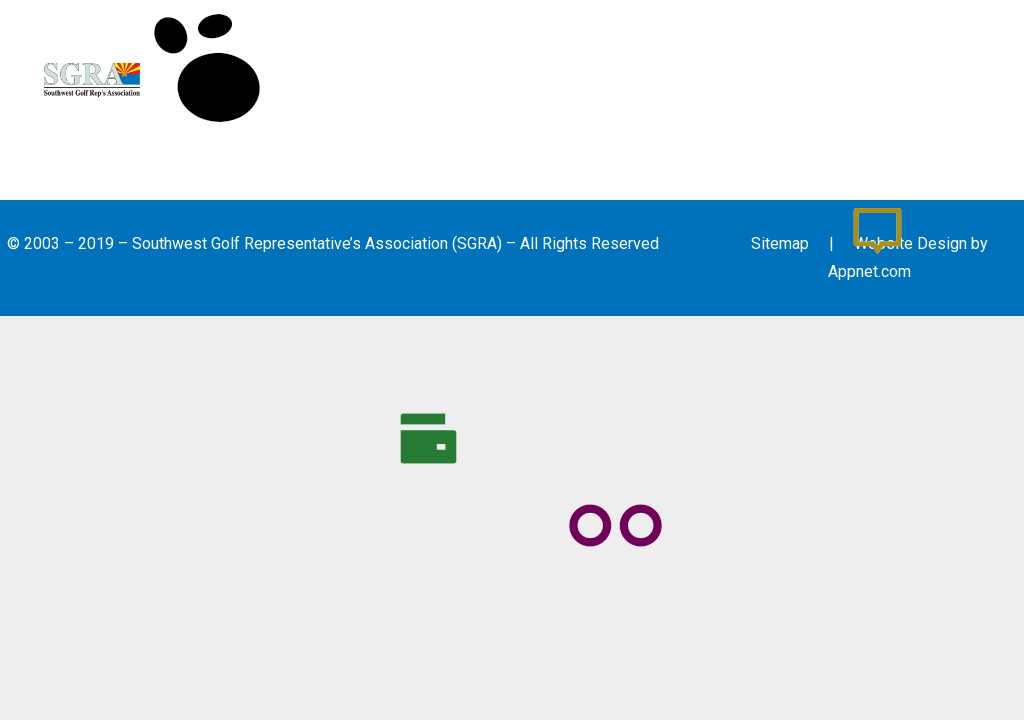 This screenshot has width=1024, height=720. I want to click on open flickr app, so click(615, 525).